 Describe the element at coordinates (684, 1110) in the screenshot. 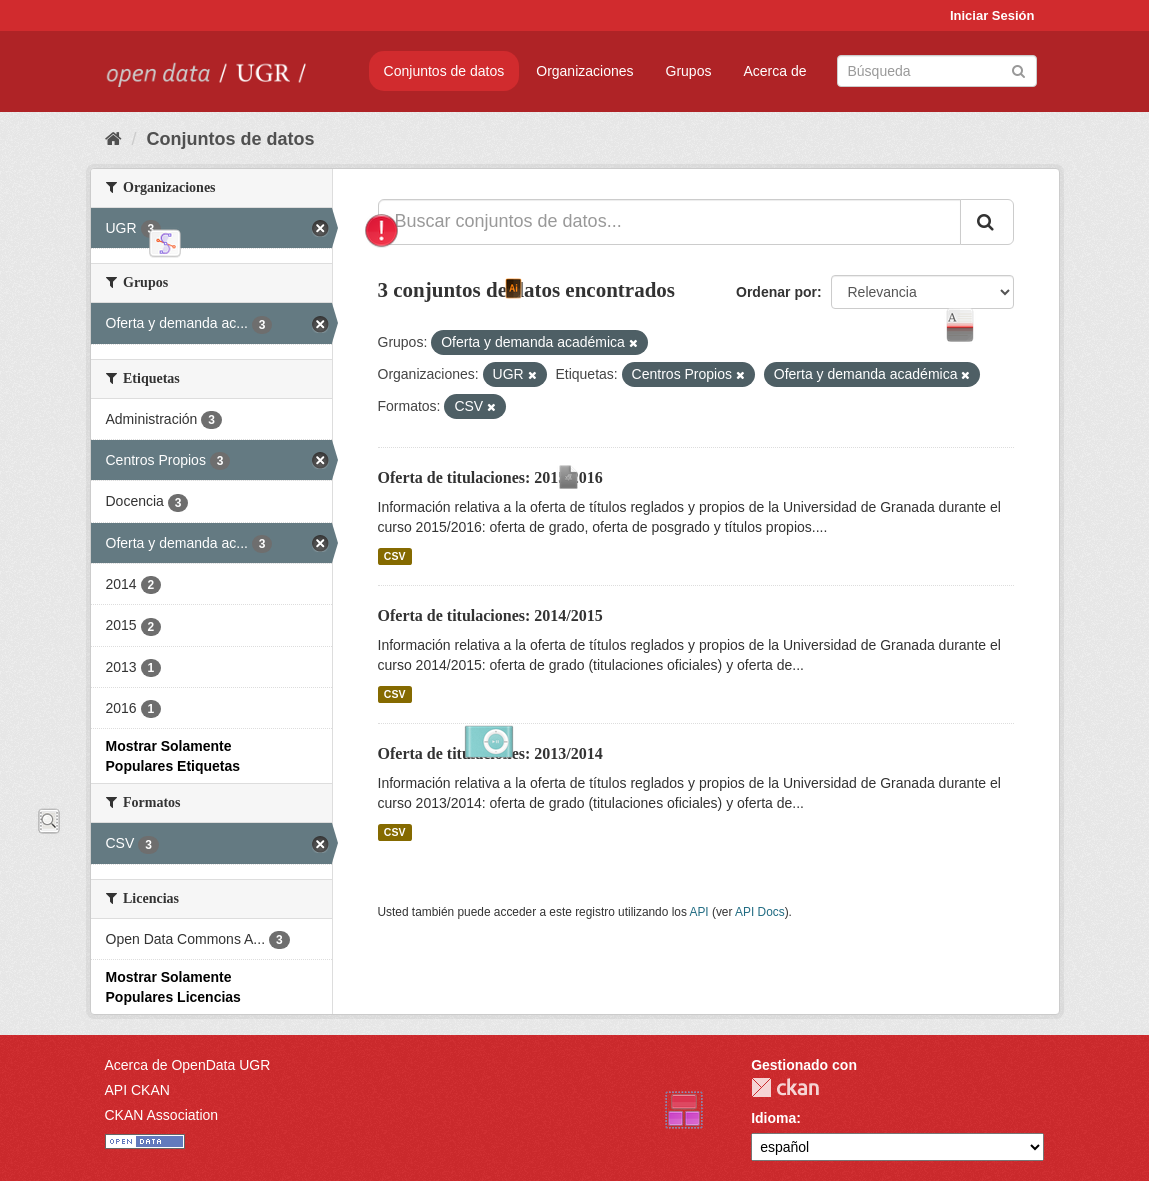

I see `select all items in the current view` at that location.